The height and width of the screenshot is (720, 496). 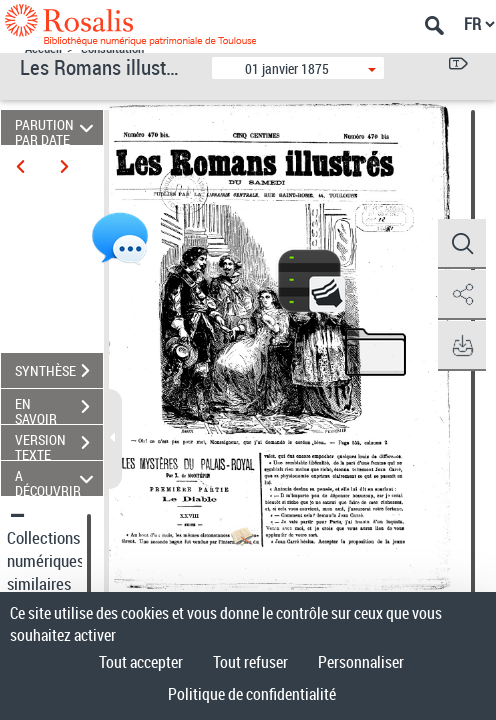 I want to click on access a mail folder, so click(x=375, y=351).